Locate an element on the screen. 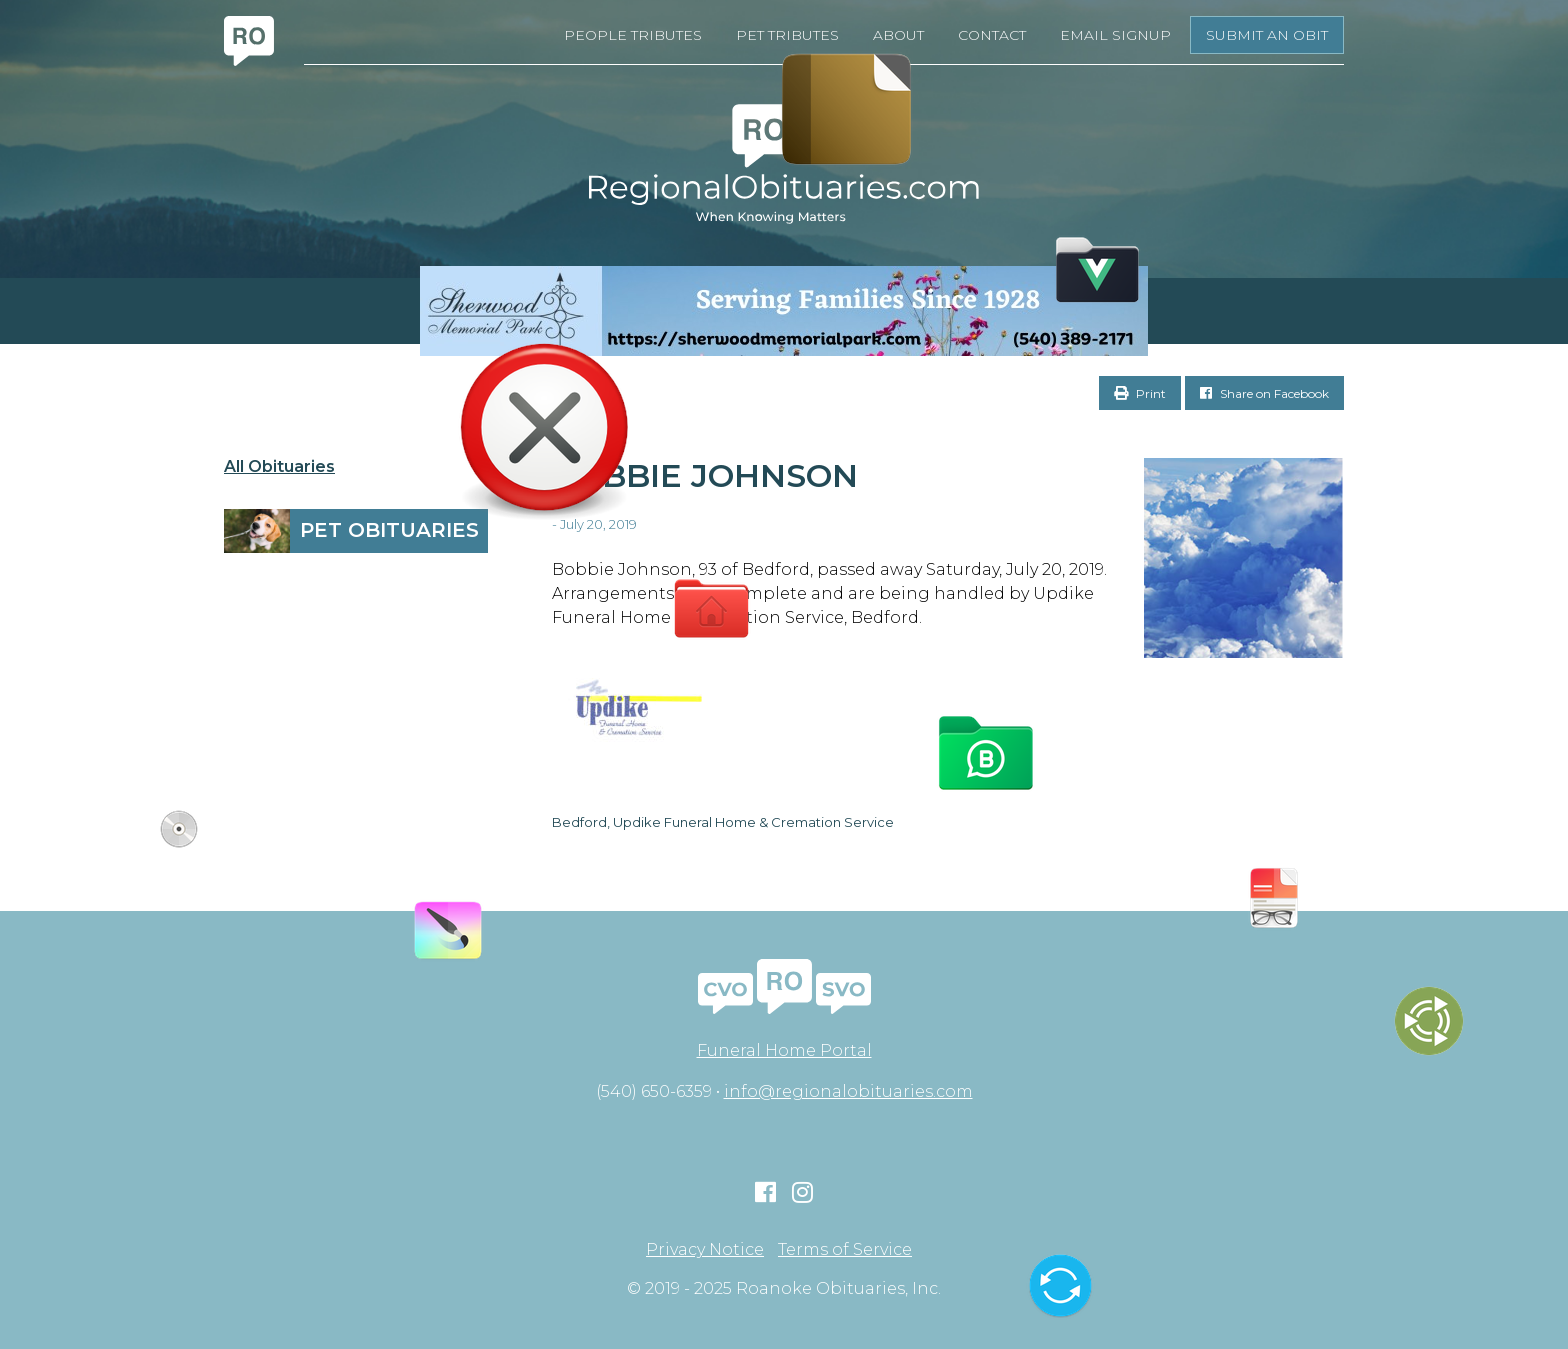 The height and width of the screenshot is (1349, 1568). access your home folder is located at coordinates (711, 608).